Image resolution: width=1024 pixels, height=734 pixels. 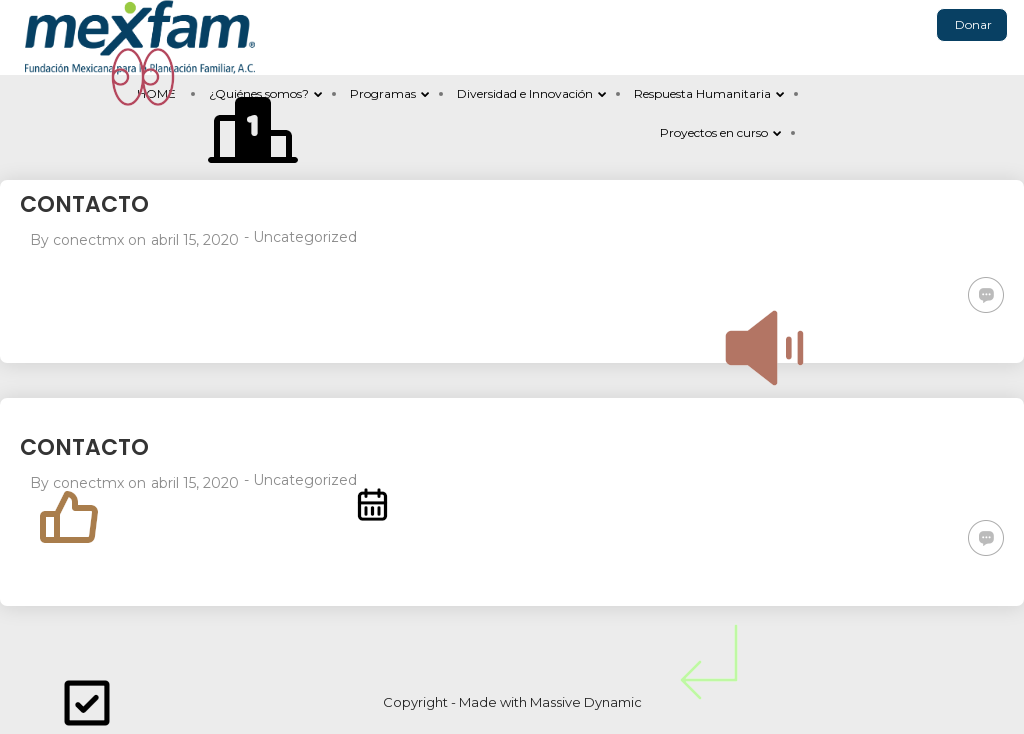 I want to click on view who has seen your content, so click(x=143, y=77).